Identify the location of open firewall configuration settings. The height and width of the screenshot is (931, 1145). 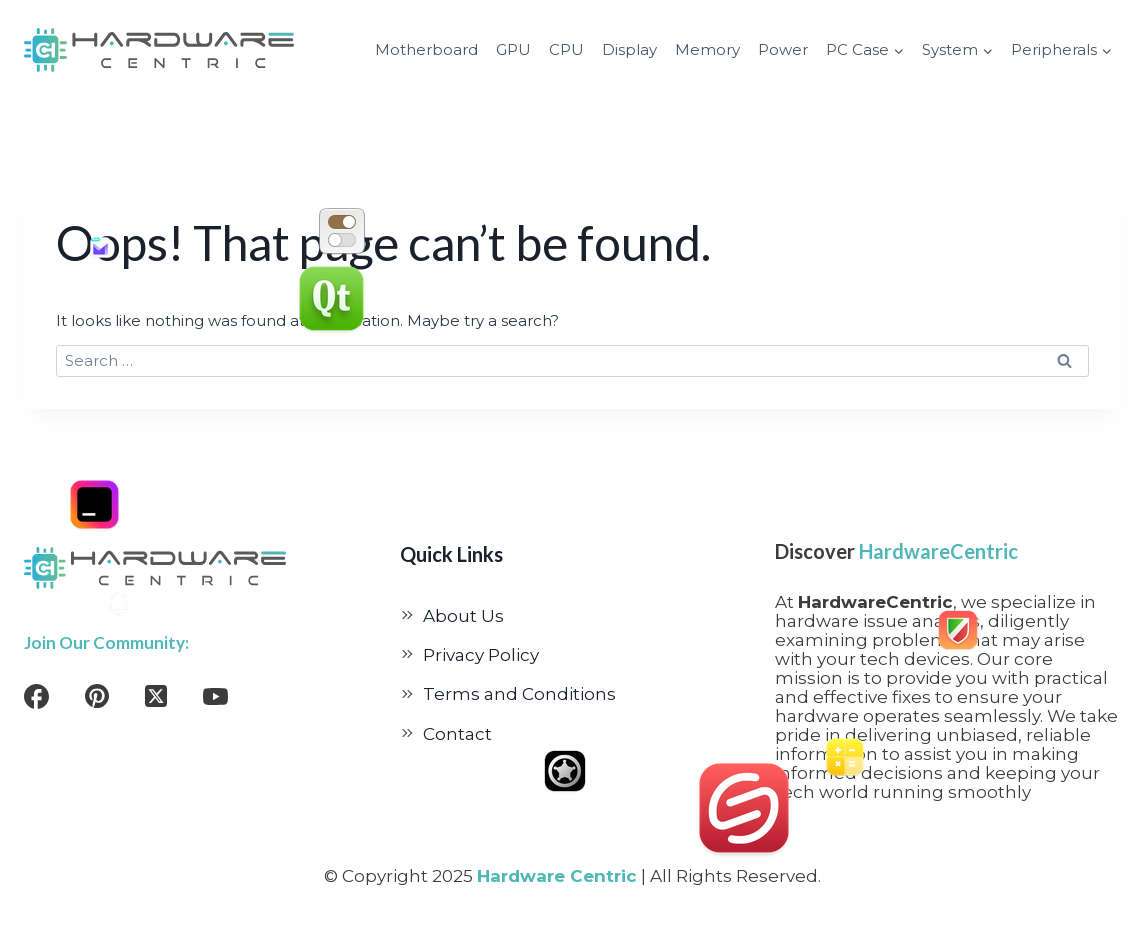
(958, 630).